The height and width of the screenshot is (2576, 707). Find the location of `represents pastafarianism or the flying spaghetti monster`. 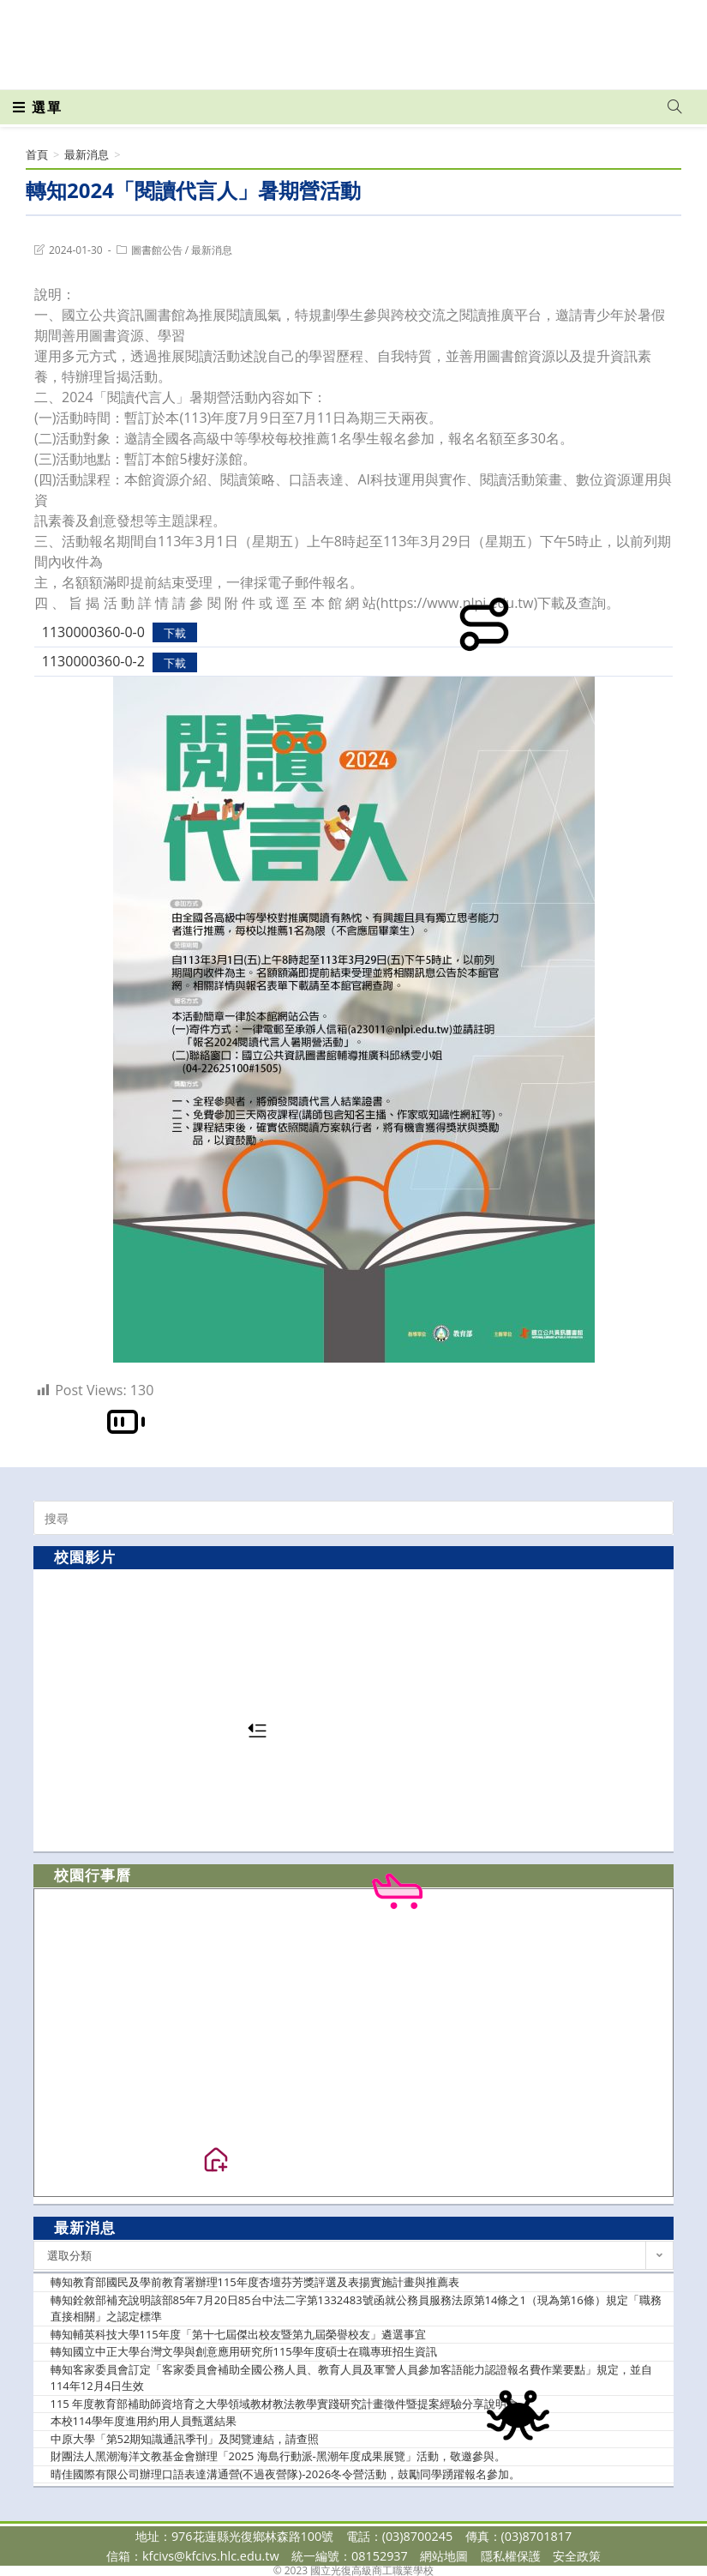

represents pastafarianism or the flying spaghetti monster is located at coordinates (518, 2415).